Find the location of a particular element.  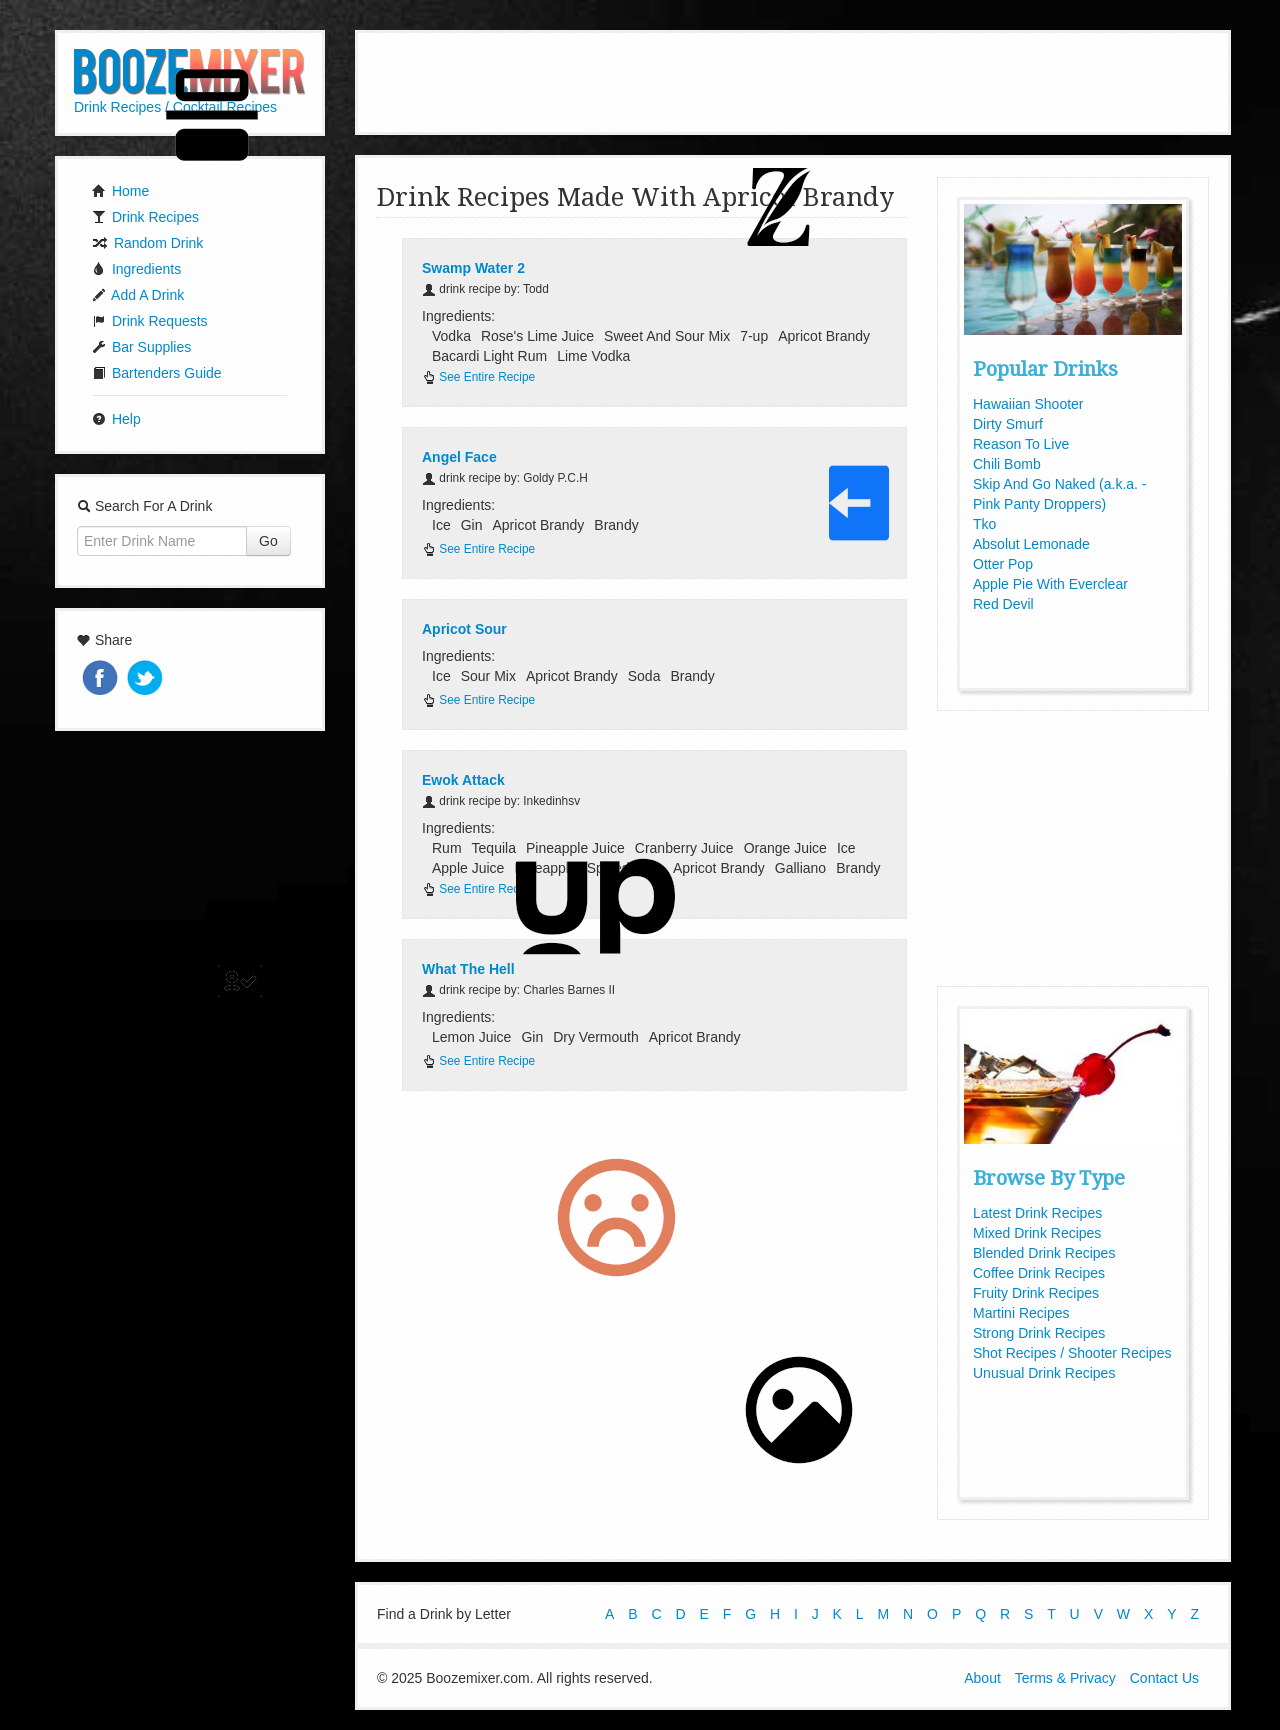

visit the Uplabs design resources website is located at coordinates (595, 906).